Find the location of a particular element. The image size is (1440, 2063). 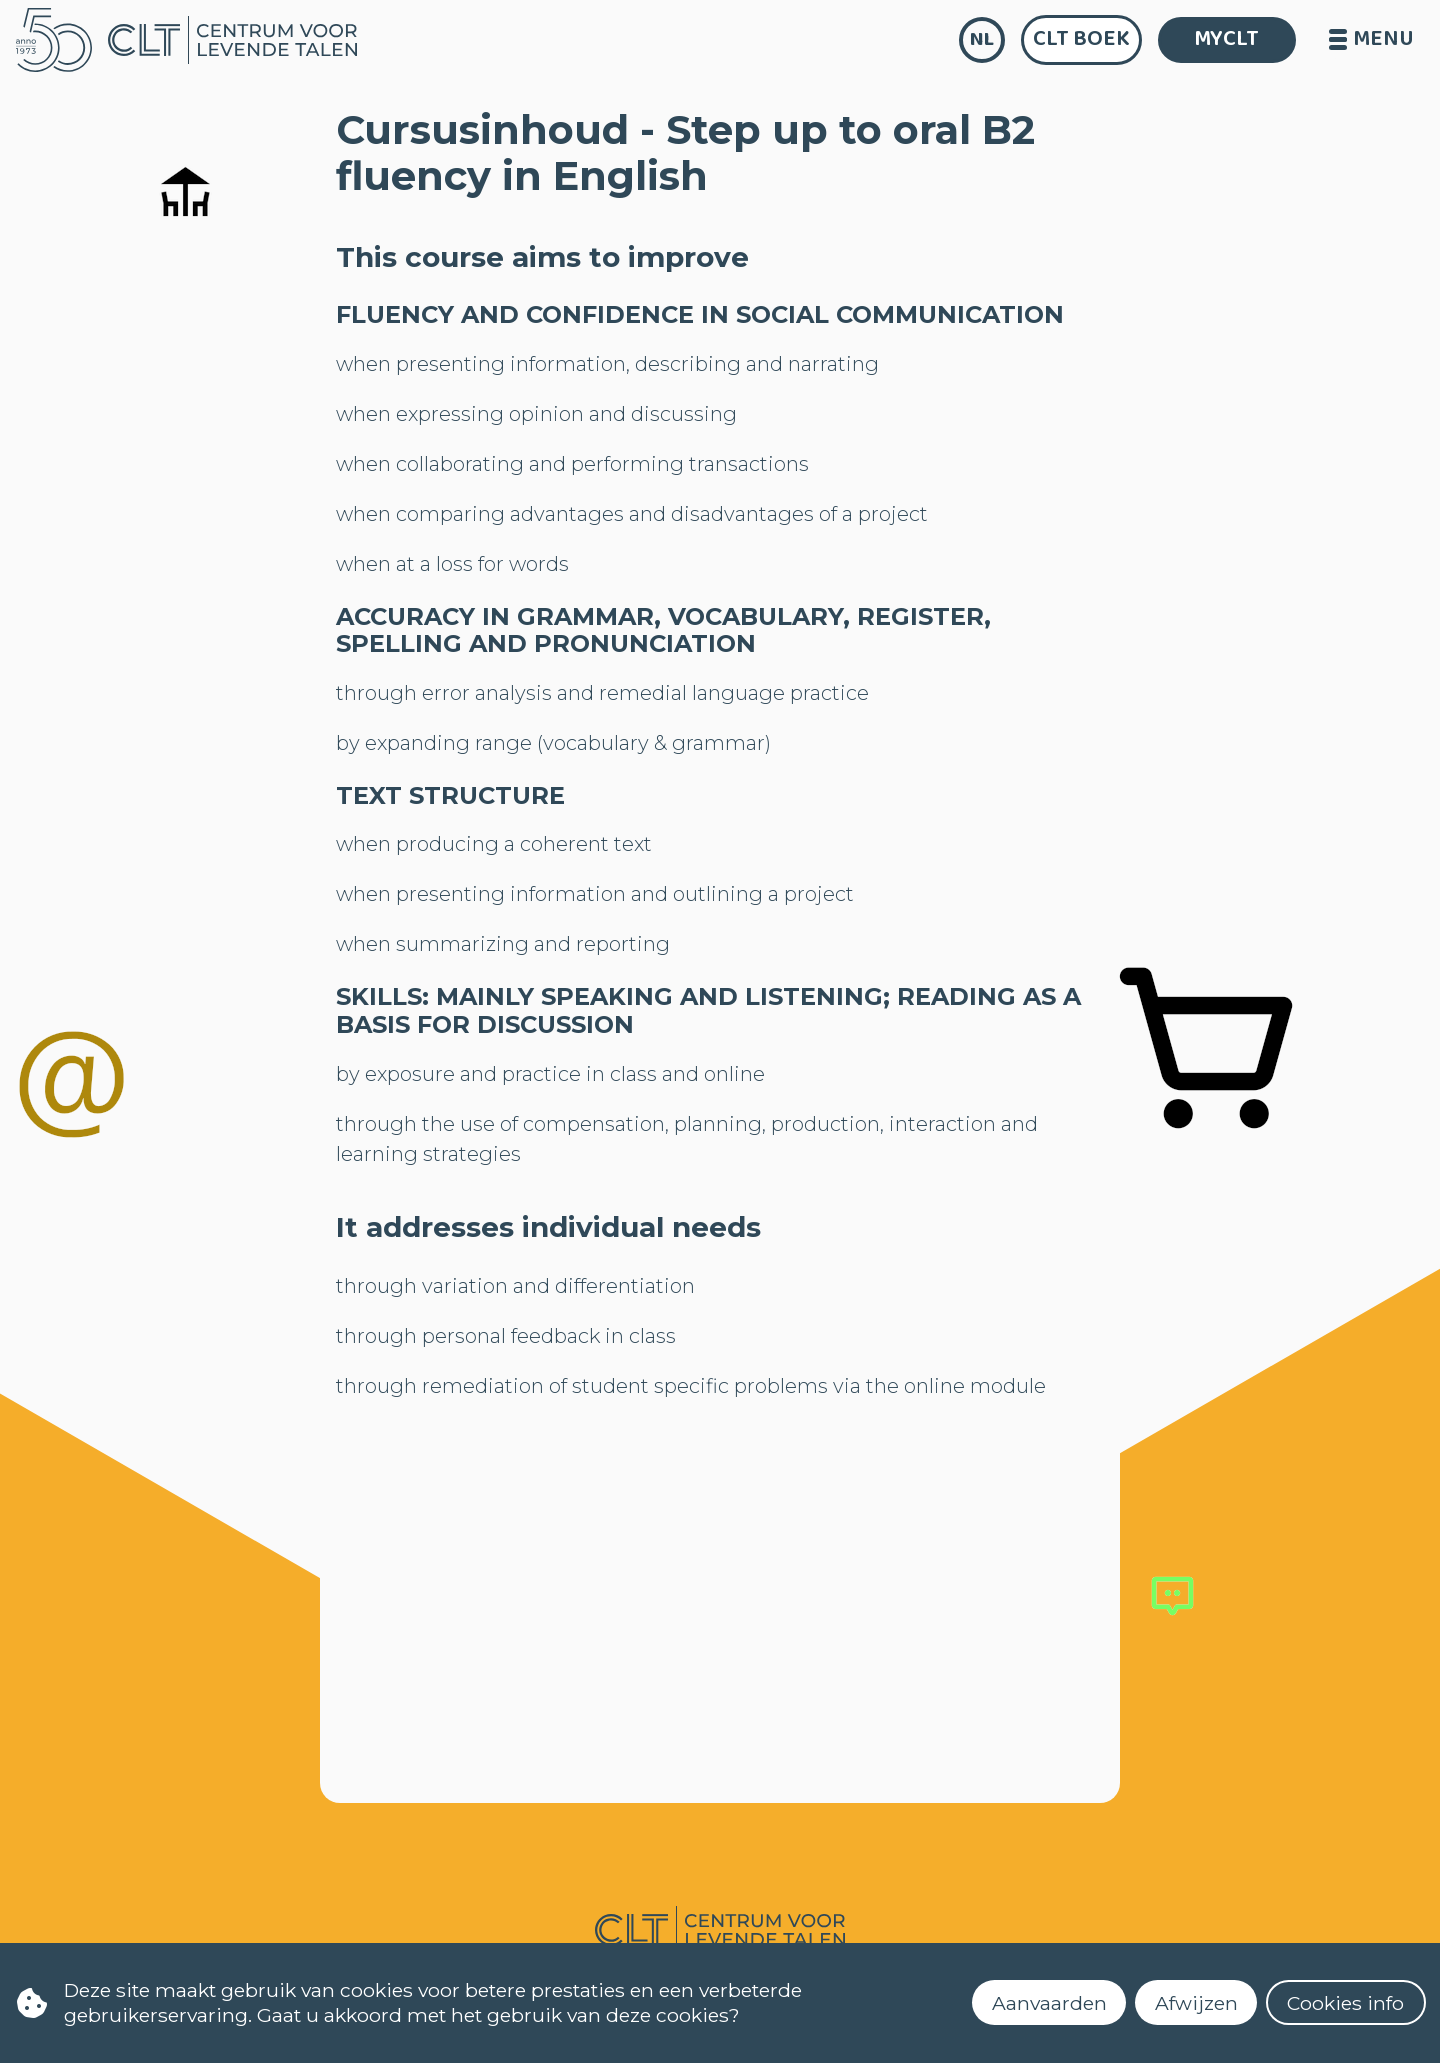

access outdoor deck or patio settings is located at coordinates (185, 191).